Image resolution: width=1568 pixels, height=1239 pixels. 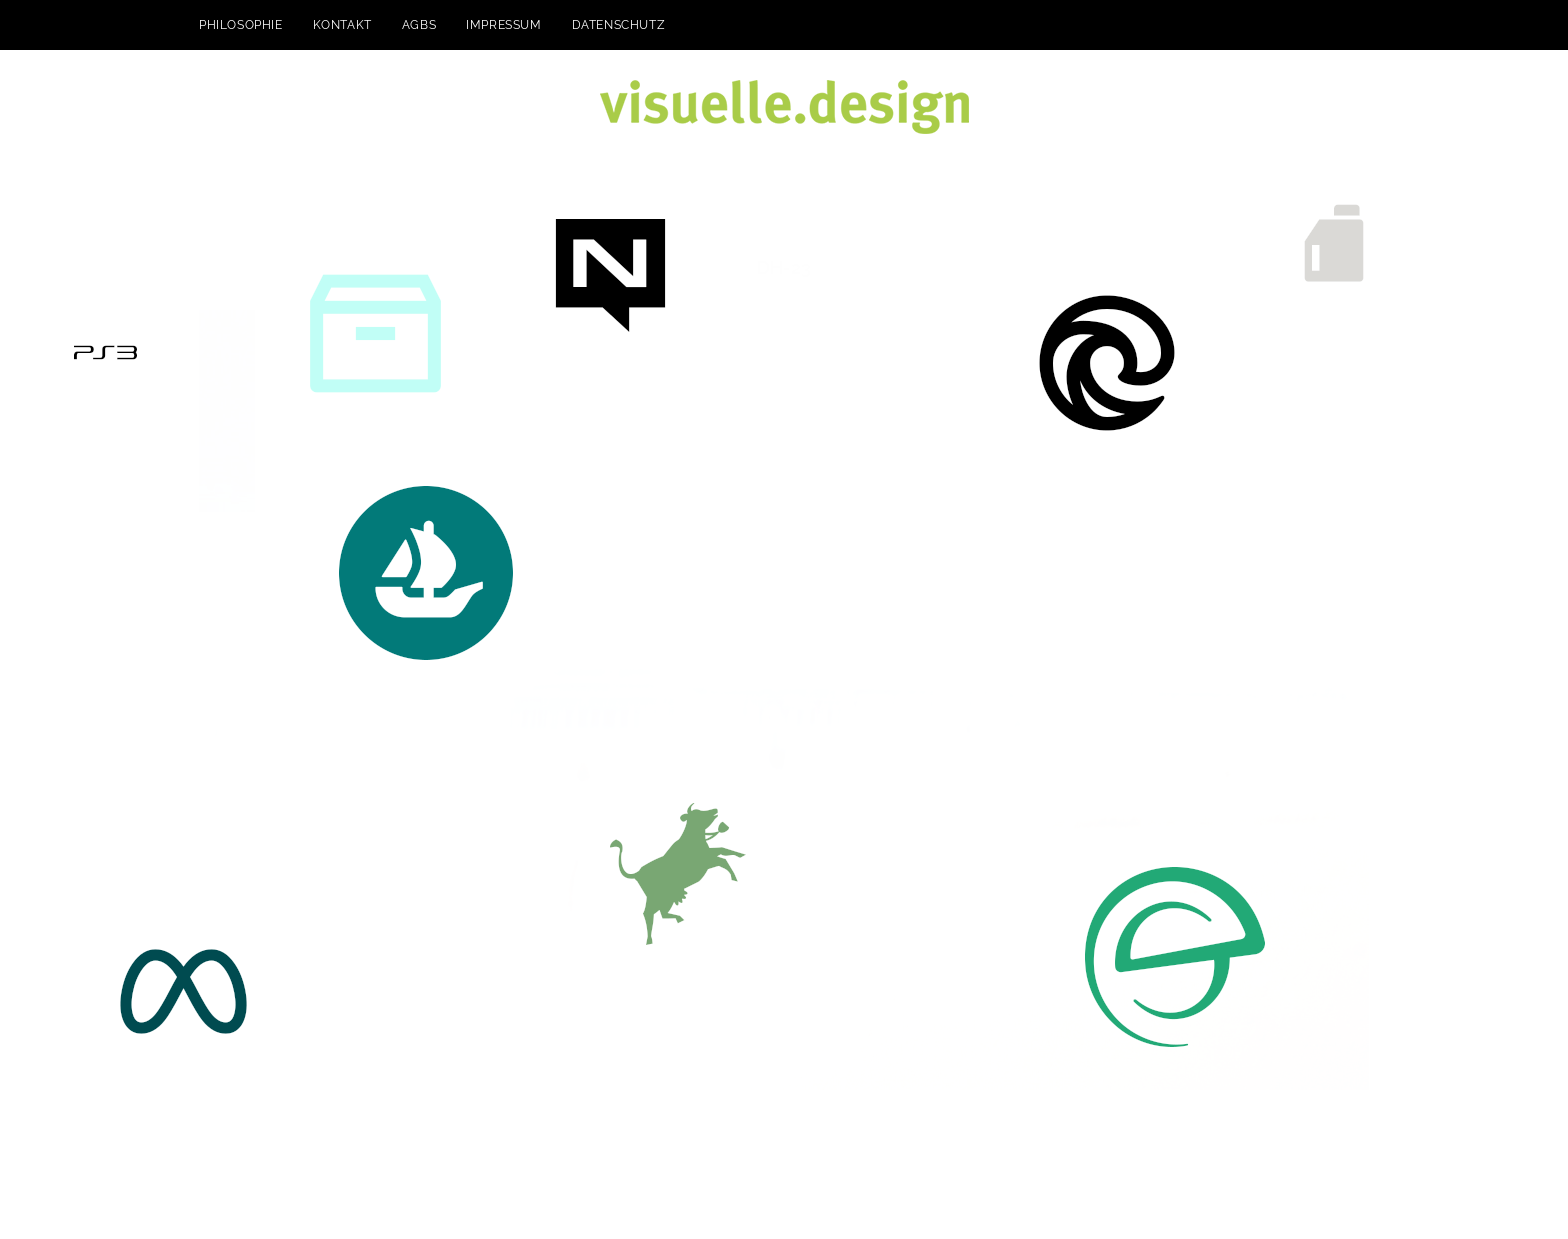 What do you see at coordinates (426, 573) in the screenshot?
I see `open the OpenSea NFT marketplace` at bounding box center [426, 573].